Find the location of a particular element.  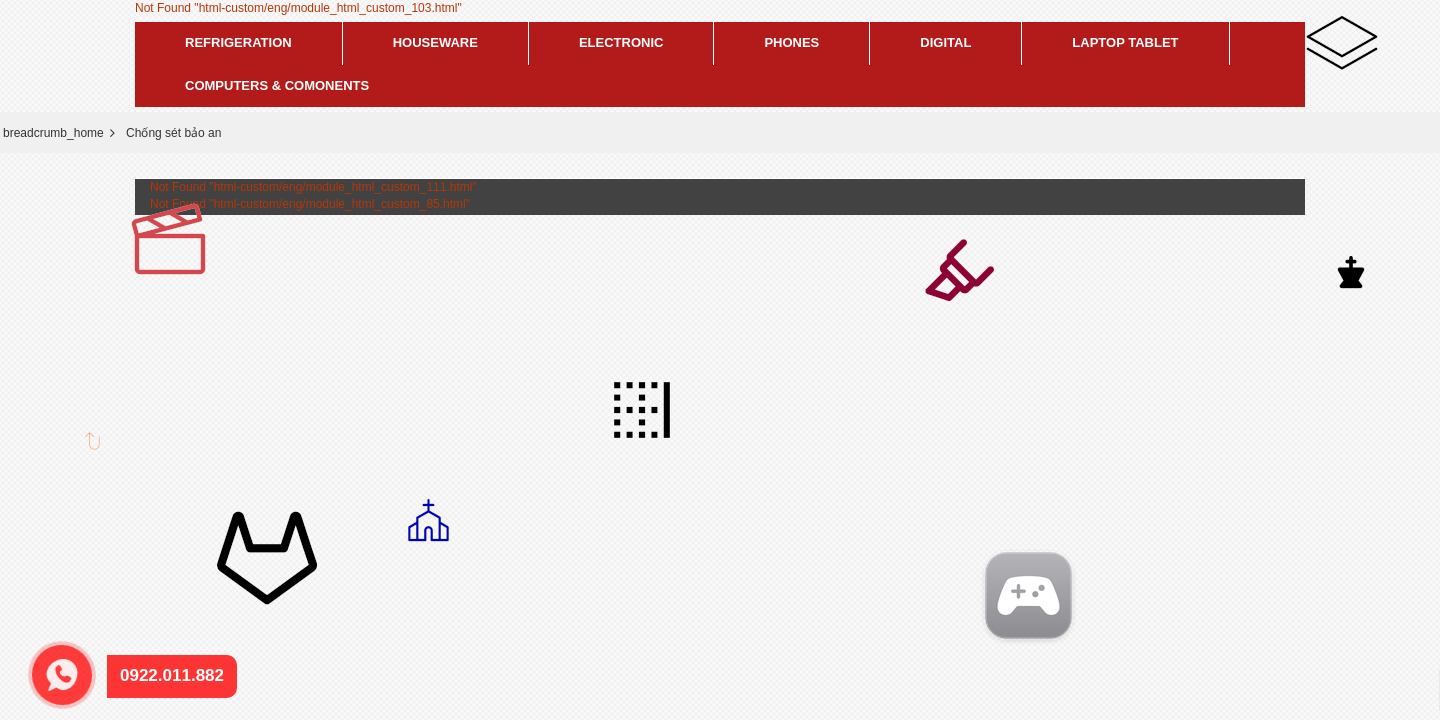

chess king piece indicator is located at coordinates (1351, 273).